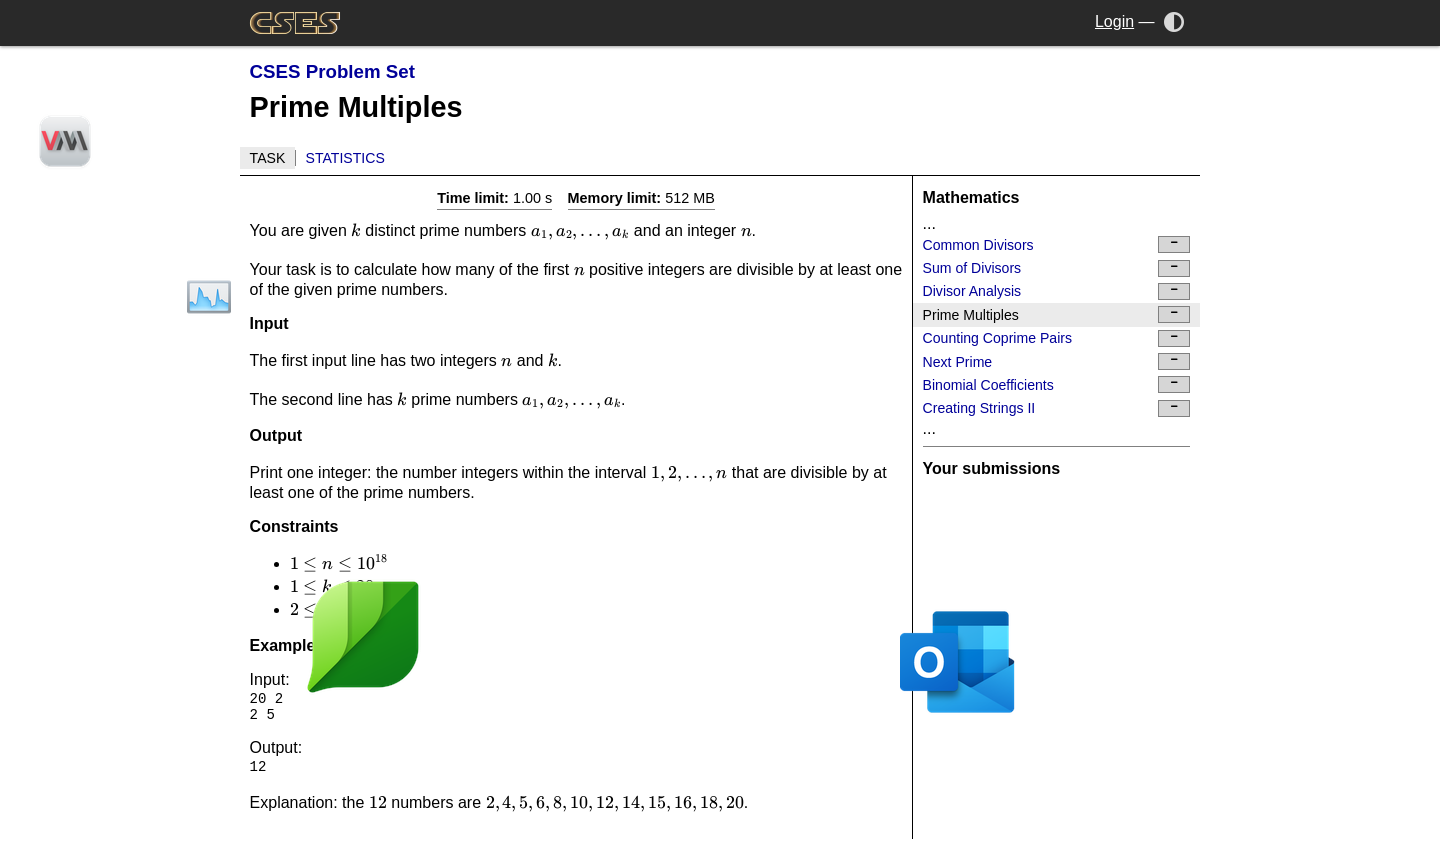  What do you see at coordinates (65, 141) in the screenshot?
I see `open virt-manager virtual machine management app` at bounding box center [65, 141].